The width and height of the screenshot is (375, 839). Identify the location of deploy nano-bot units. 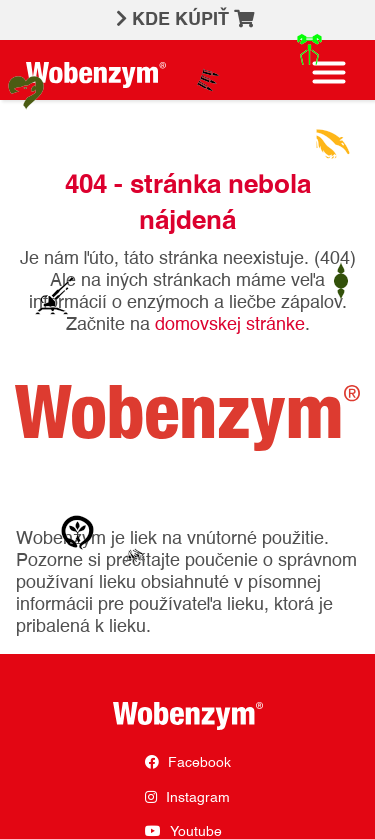
(309, 49).